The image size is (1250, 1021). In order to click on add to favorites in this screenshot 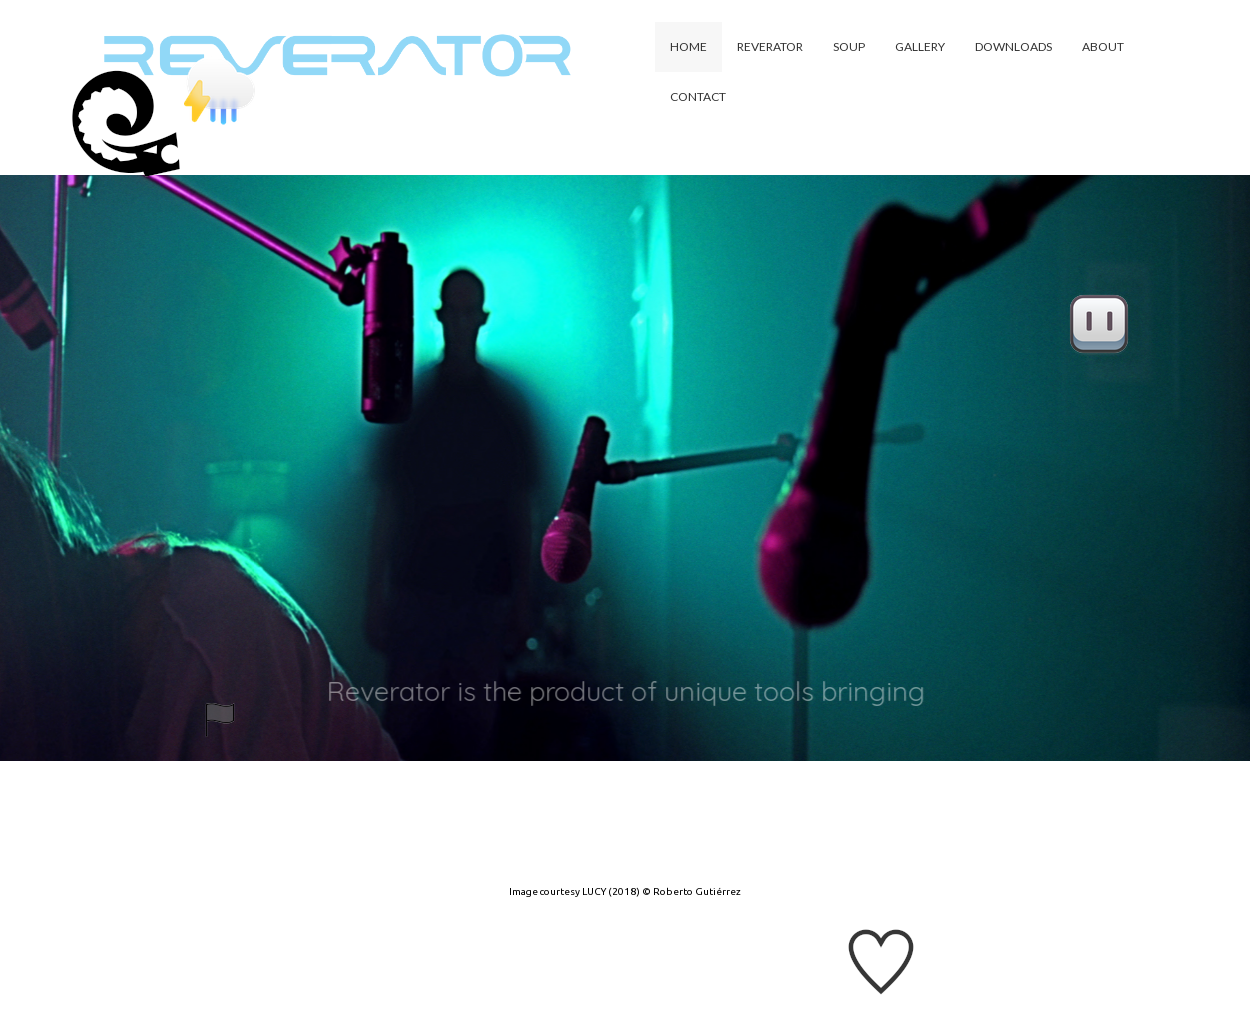, I will do `click(881, 962)`.